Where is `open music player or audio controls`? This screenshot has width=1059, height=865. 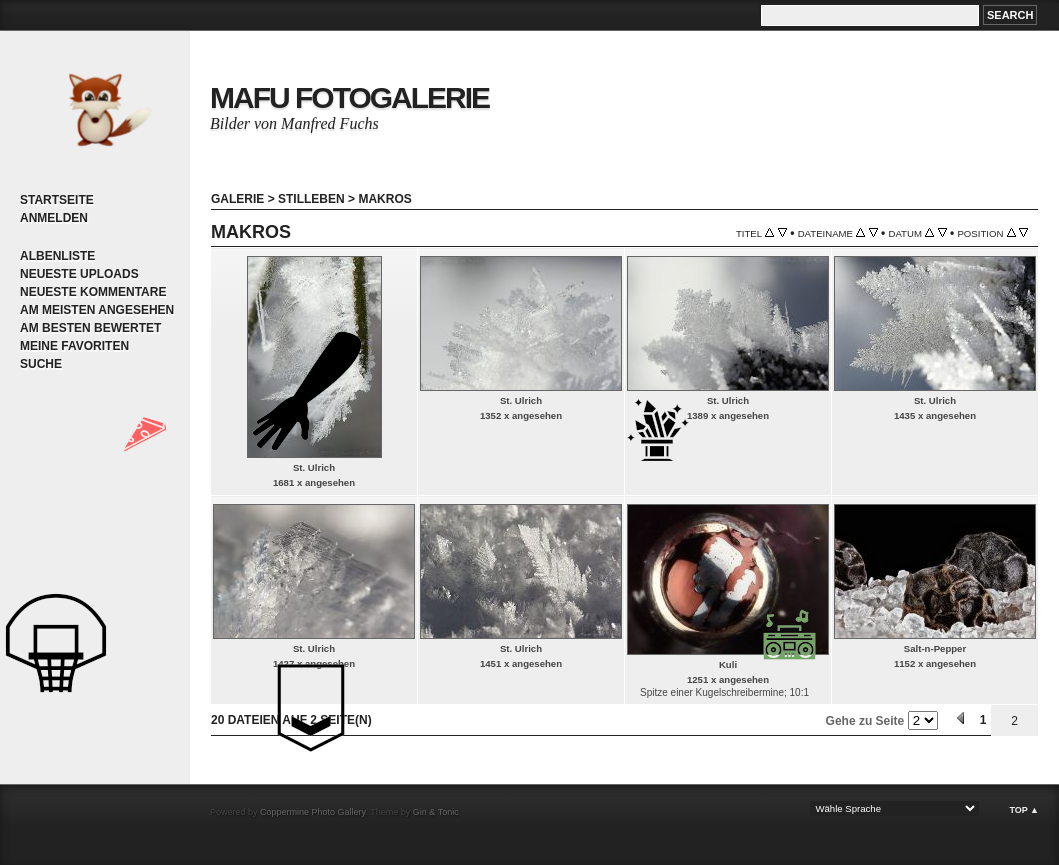
open music player or audio controls is located at coordinates (789, 635).